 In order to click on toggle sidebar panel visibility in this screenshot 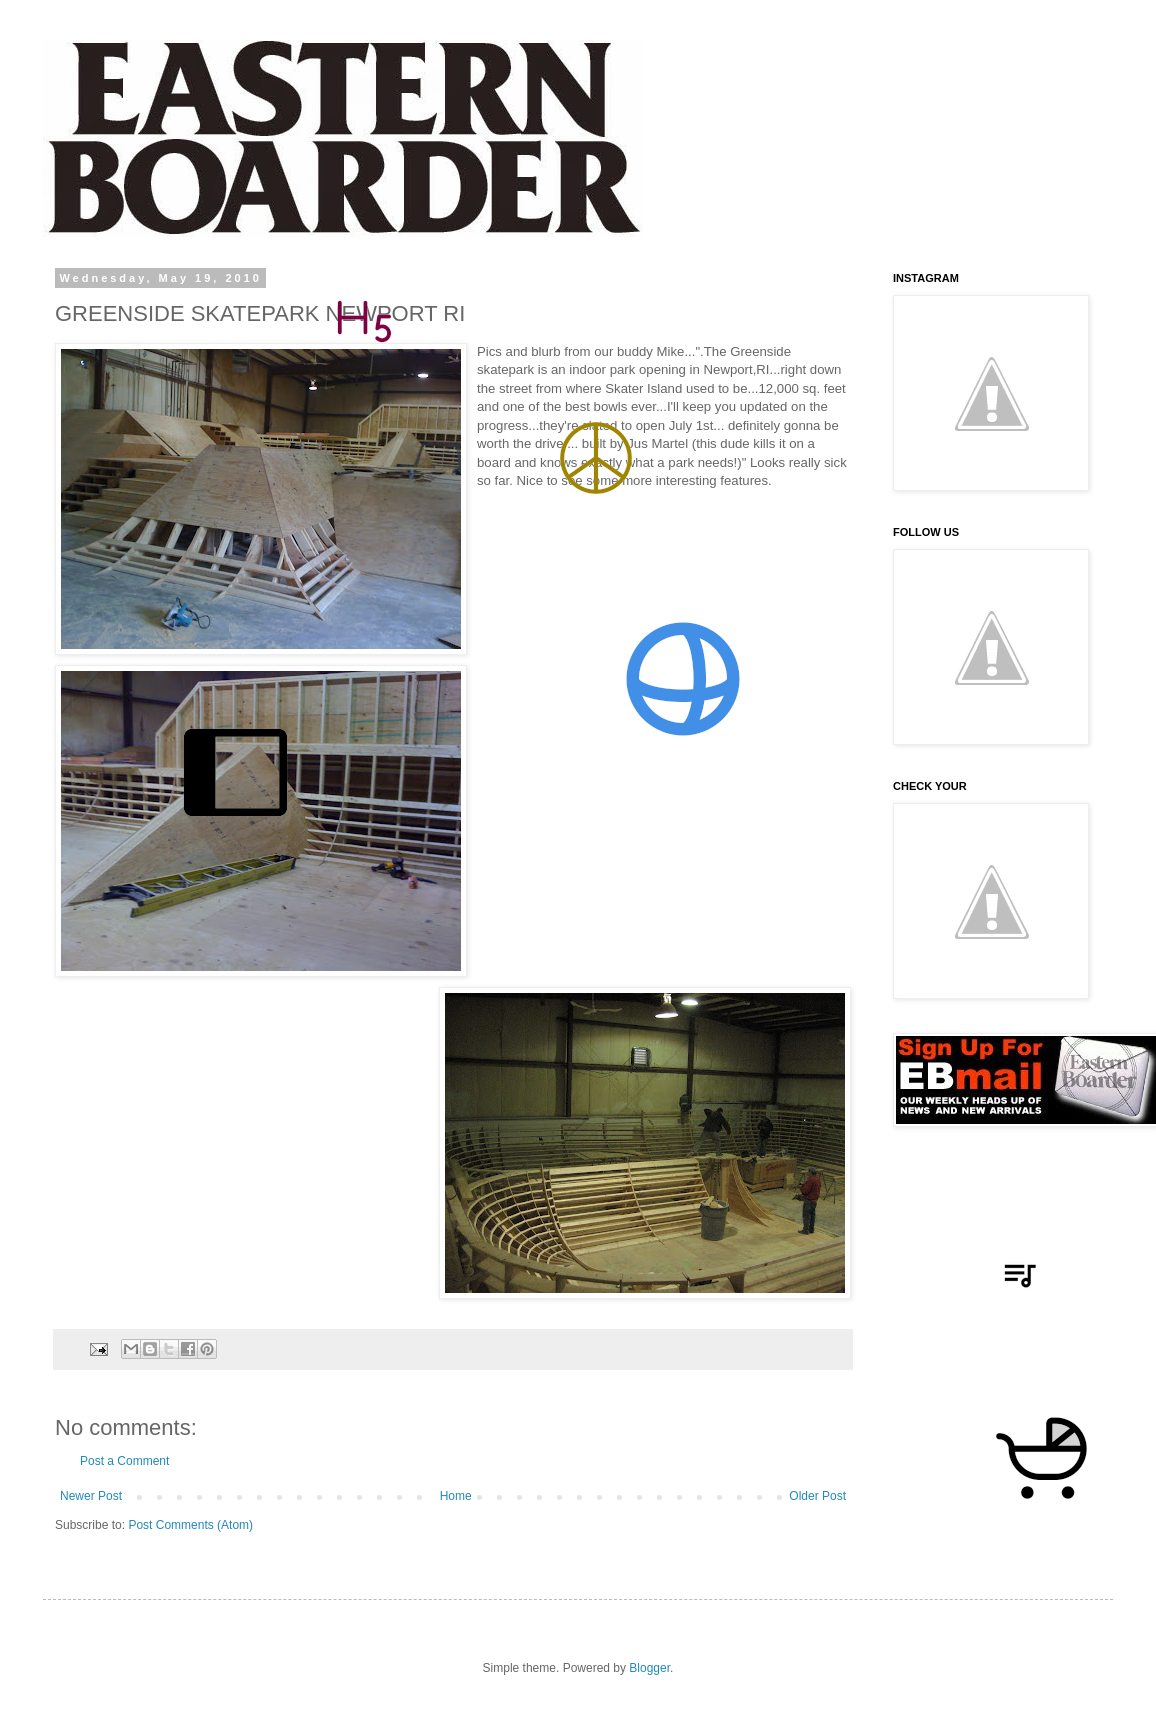, I will do `click(235, 772)`.